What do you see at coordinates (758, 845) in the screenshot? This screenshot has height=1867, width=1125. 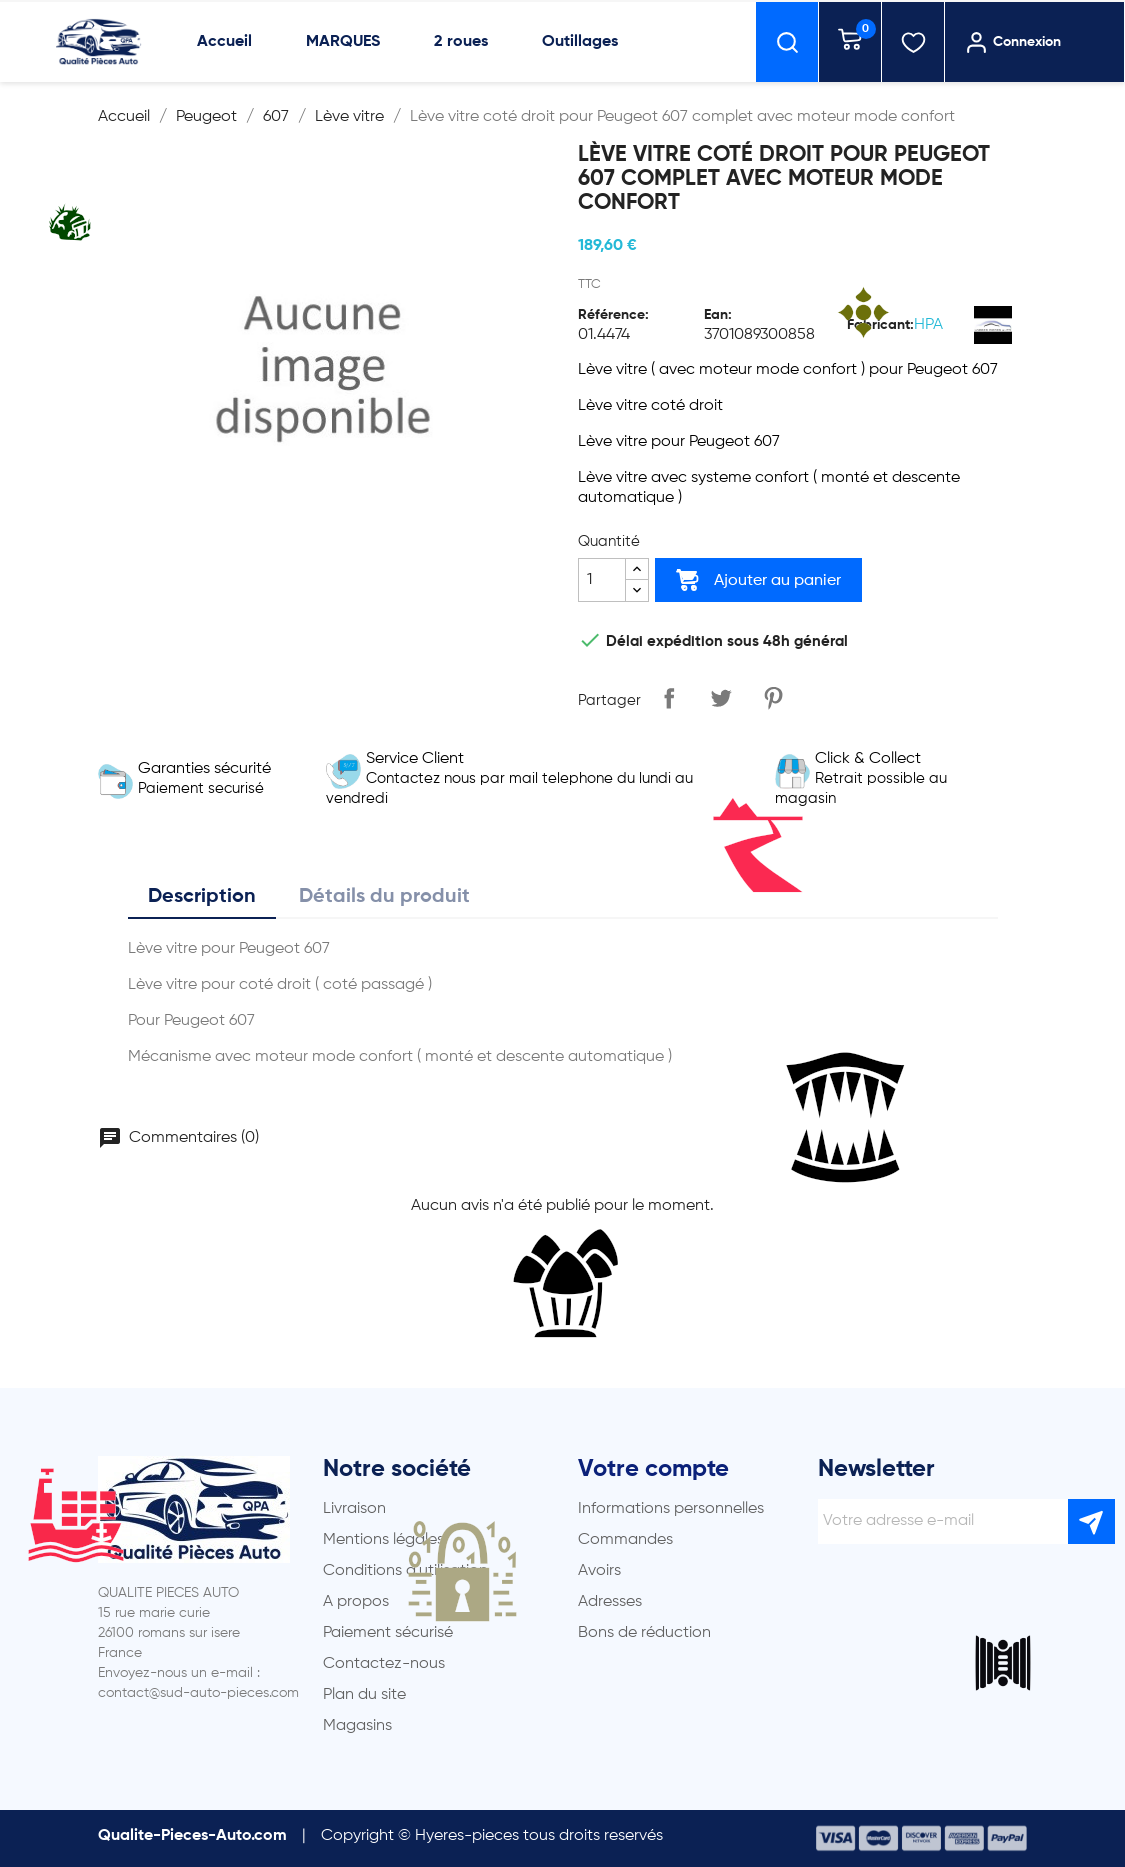 I see `start a road trip or journey mode` at bounding box center [758, 845].